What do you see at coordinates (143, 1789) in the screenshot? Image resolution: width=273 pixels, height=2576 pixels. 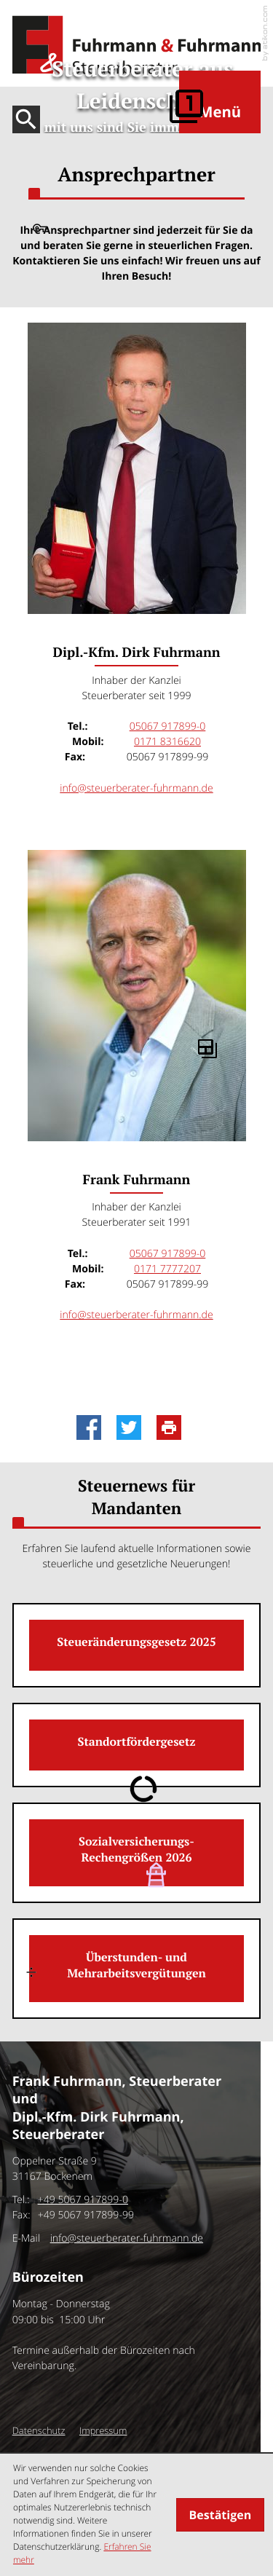 I see `view data usage statistics` at bounding box center [143, 1789].